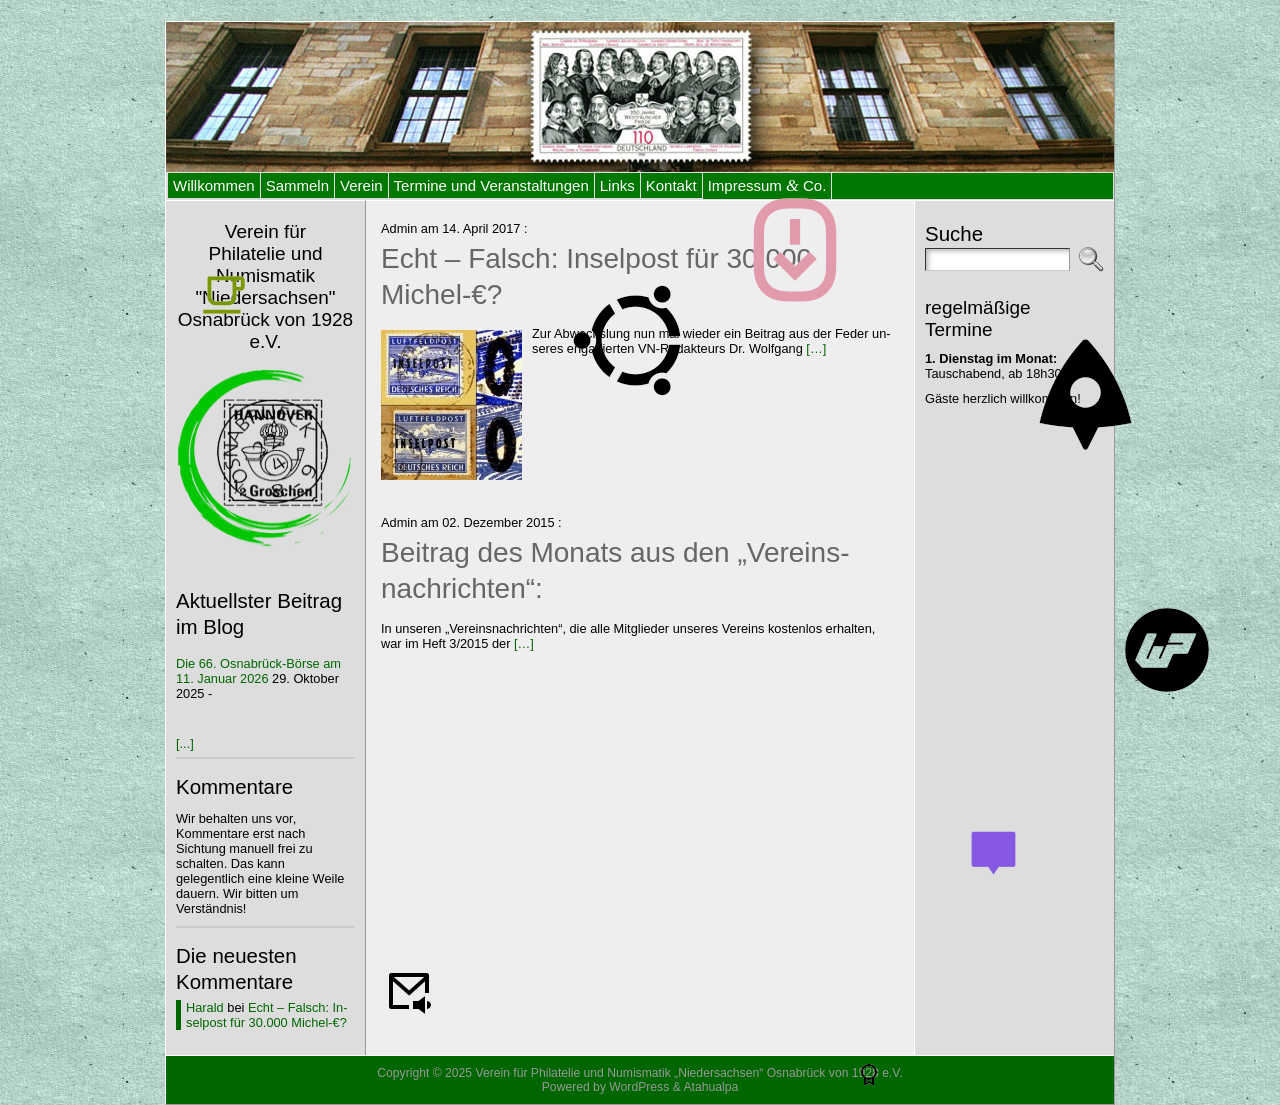 This screenshot has height=1105, width=1280. Describe the element at coordinates (869, 1075) in the screenshot. I see `view achievements or awards` at that location.